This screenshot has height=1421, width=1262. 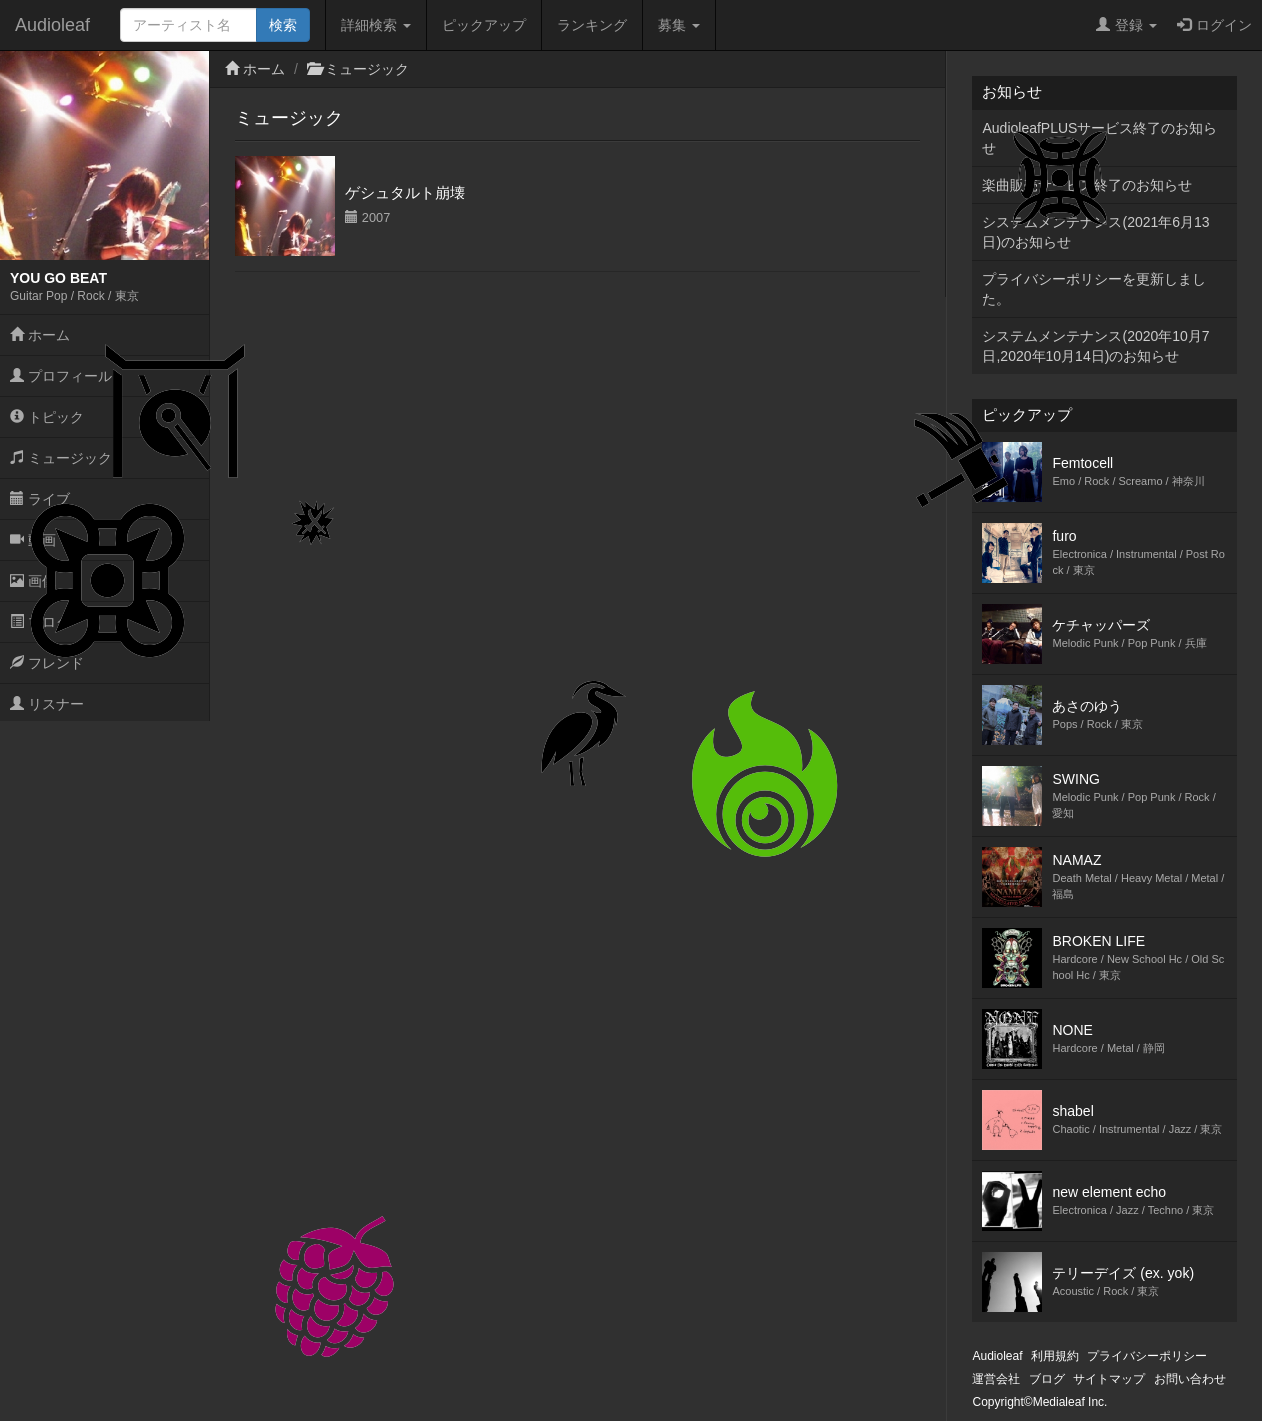 I want to click on heron bird icon for wildlife or nature category, so click(x=584, y=732).